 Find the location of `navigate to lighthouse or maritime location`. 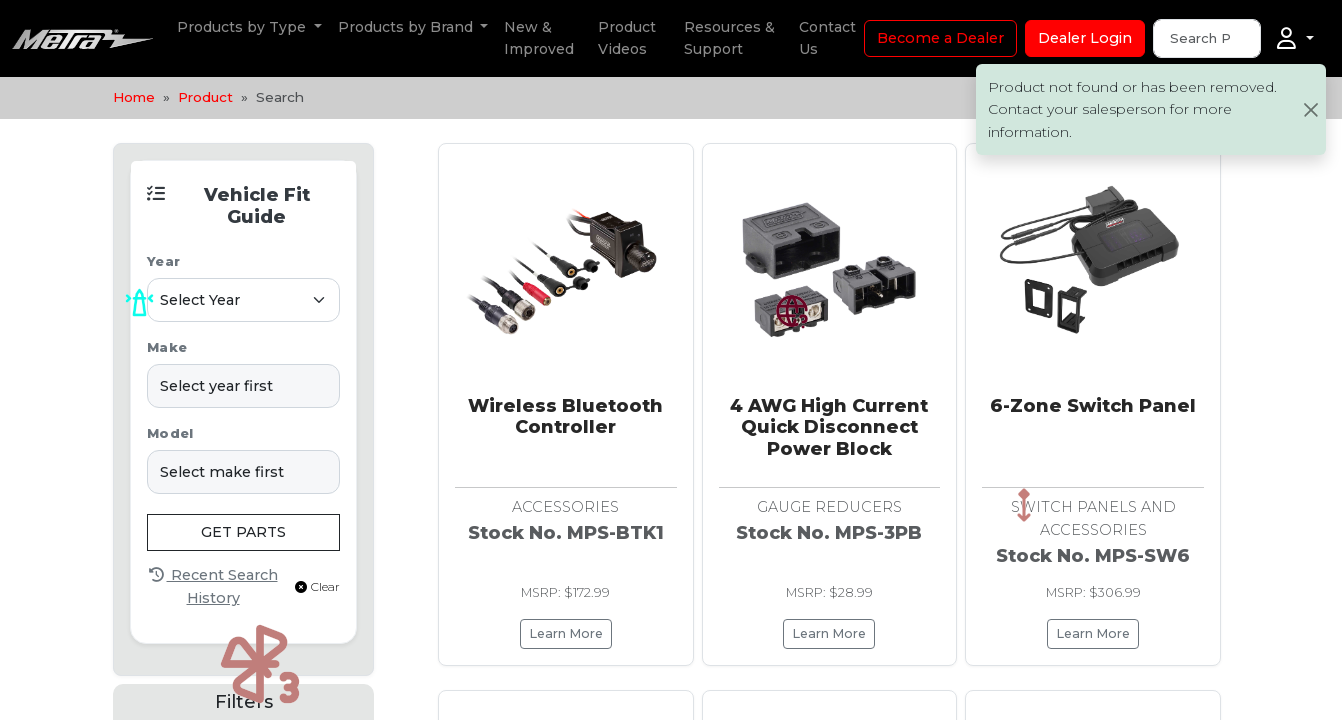

navigate to lighthouse or maritime location is located at coordinates (139, 302).